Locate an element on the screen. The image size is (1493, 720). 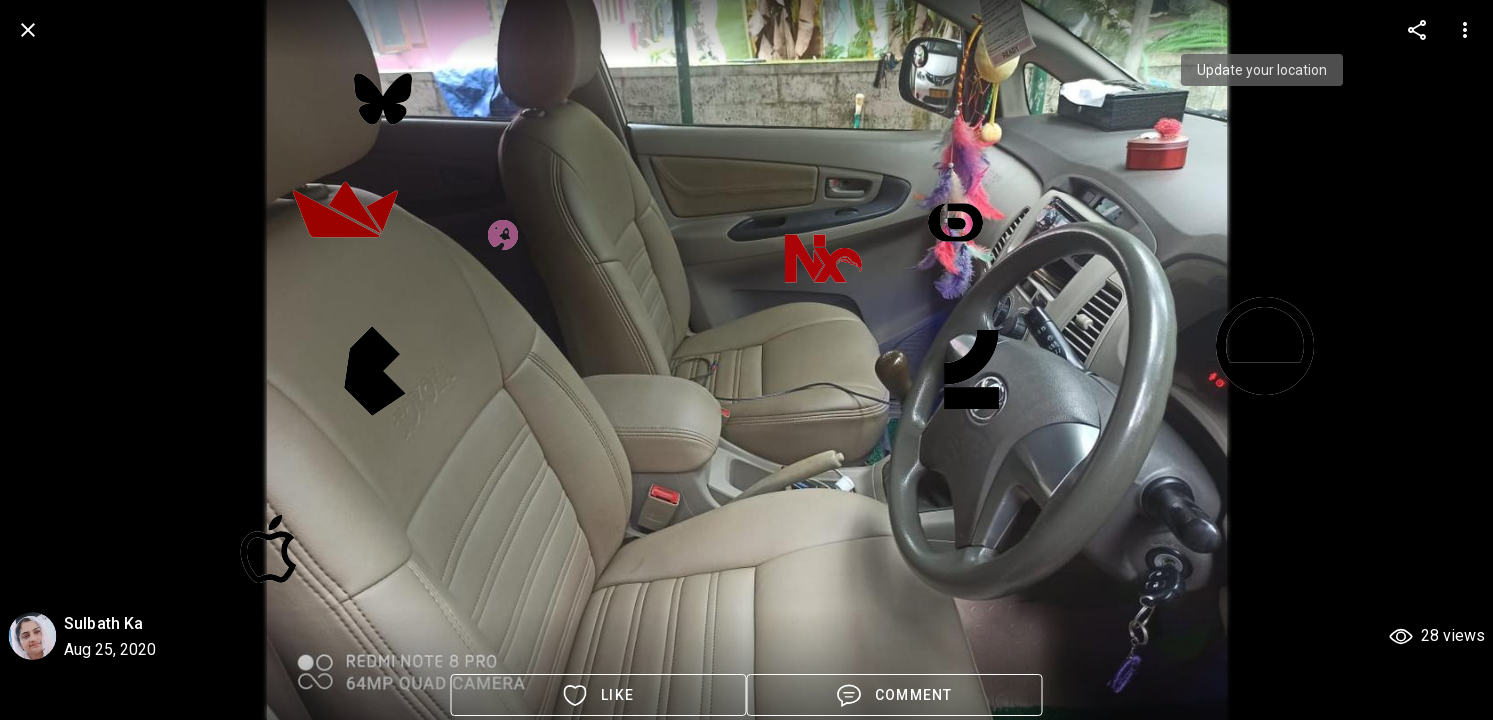
bulma CSS framework logo is located at coordinates (375, 371).